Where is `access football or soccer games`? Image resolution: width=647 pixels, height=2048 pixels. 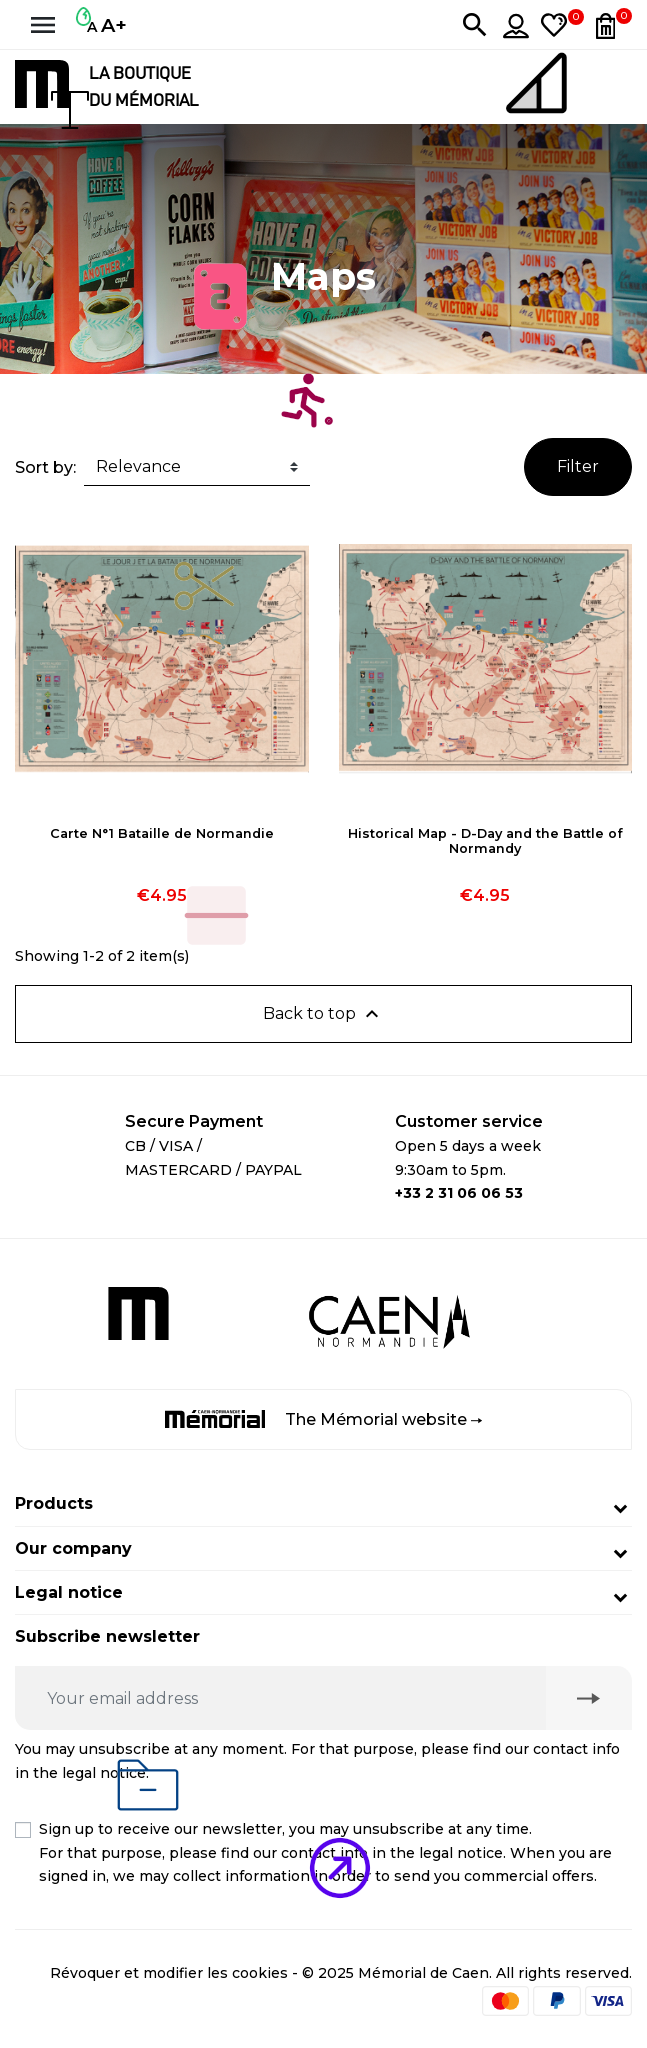
access football or soccer games is located at coordinates (308, 400).